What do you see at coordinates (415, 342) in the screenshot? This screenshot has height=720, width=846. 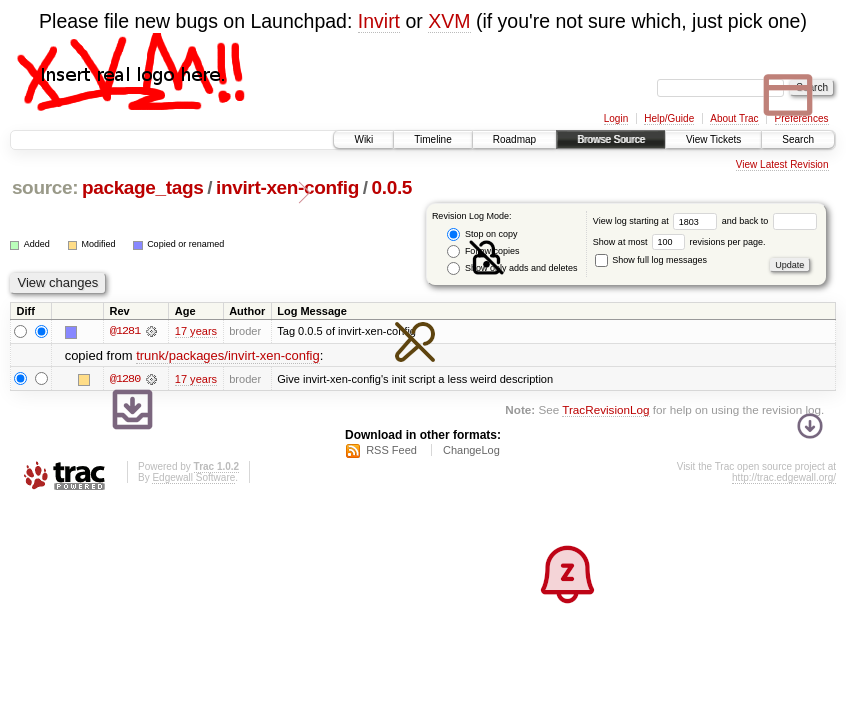 I see `mute microphone` at bounding box center [415, 342].